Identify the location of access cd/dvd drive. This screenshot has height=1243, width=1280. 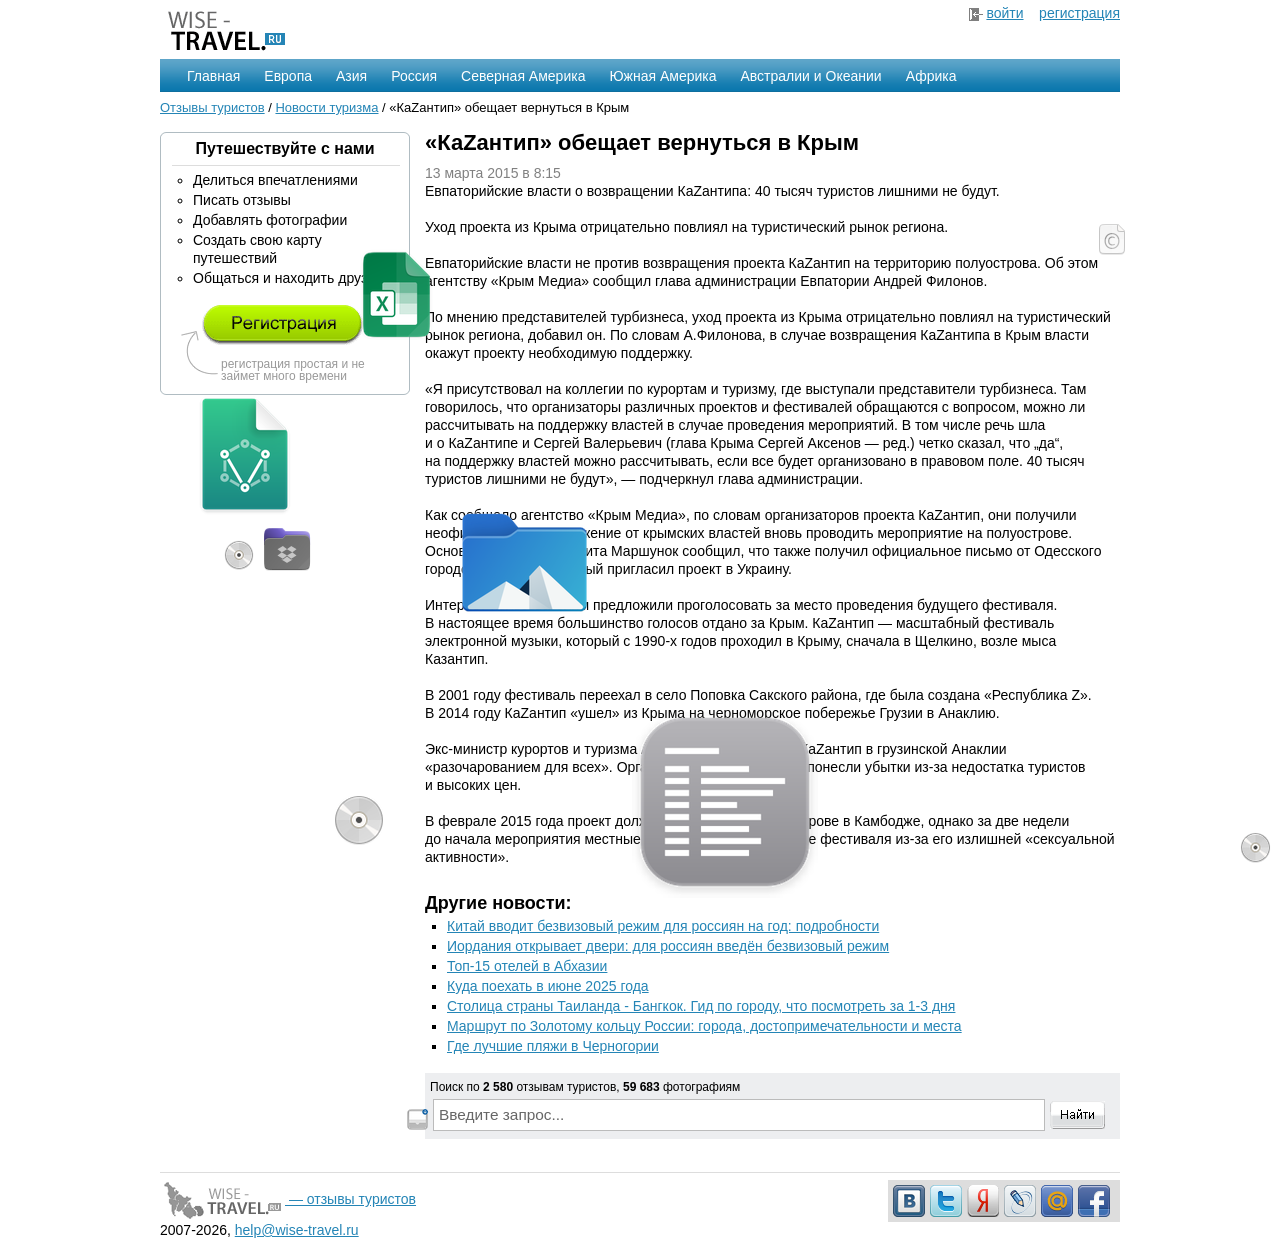
(359, 820).